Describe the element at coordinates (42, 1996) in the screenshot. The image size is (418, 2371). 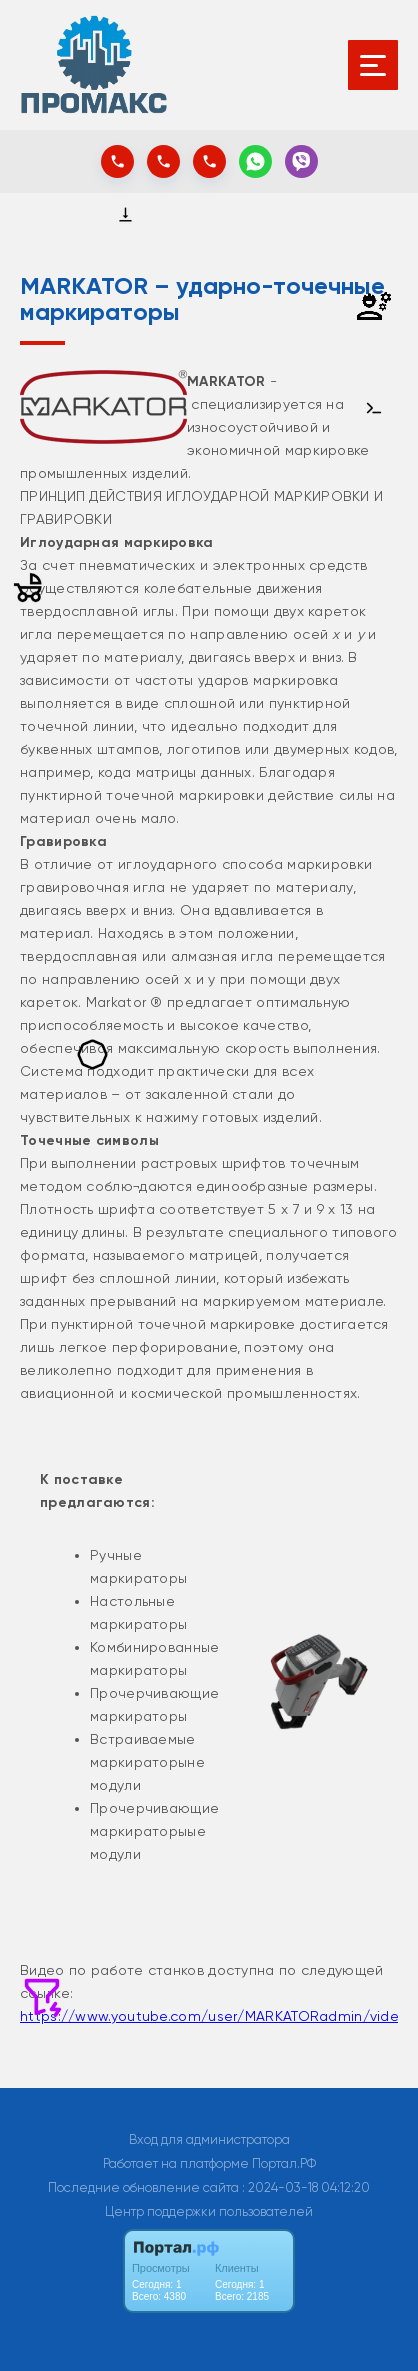
I see `apply quick or instant filtering` at that location.